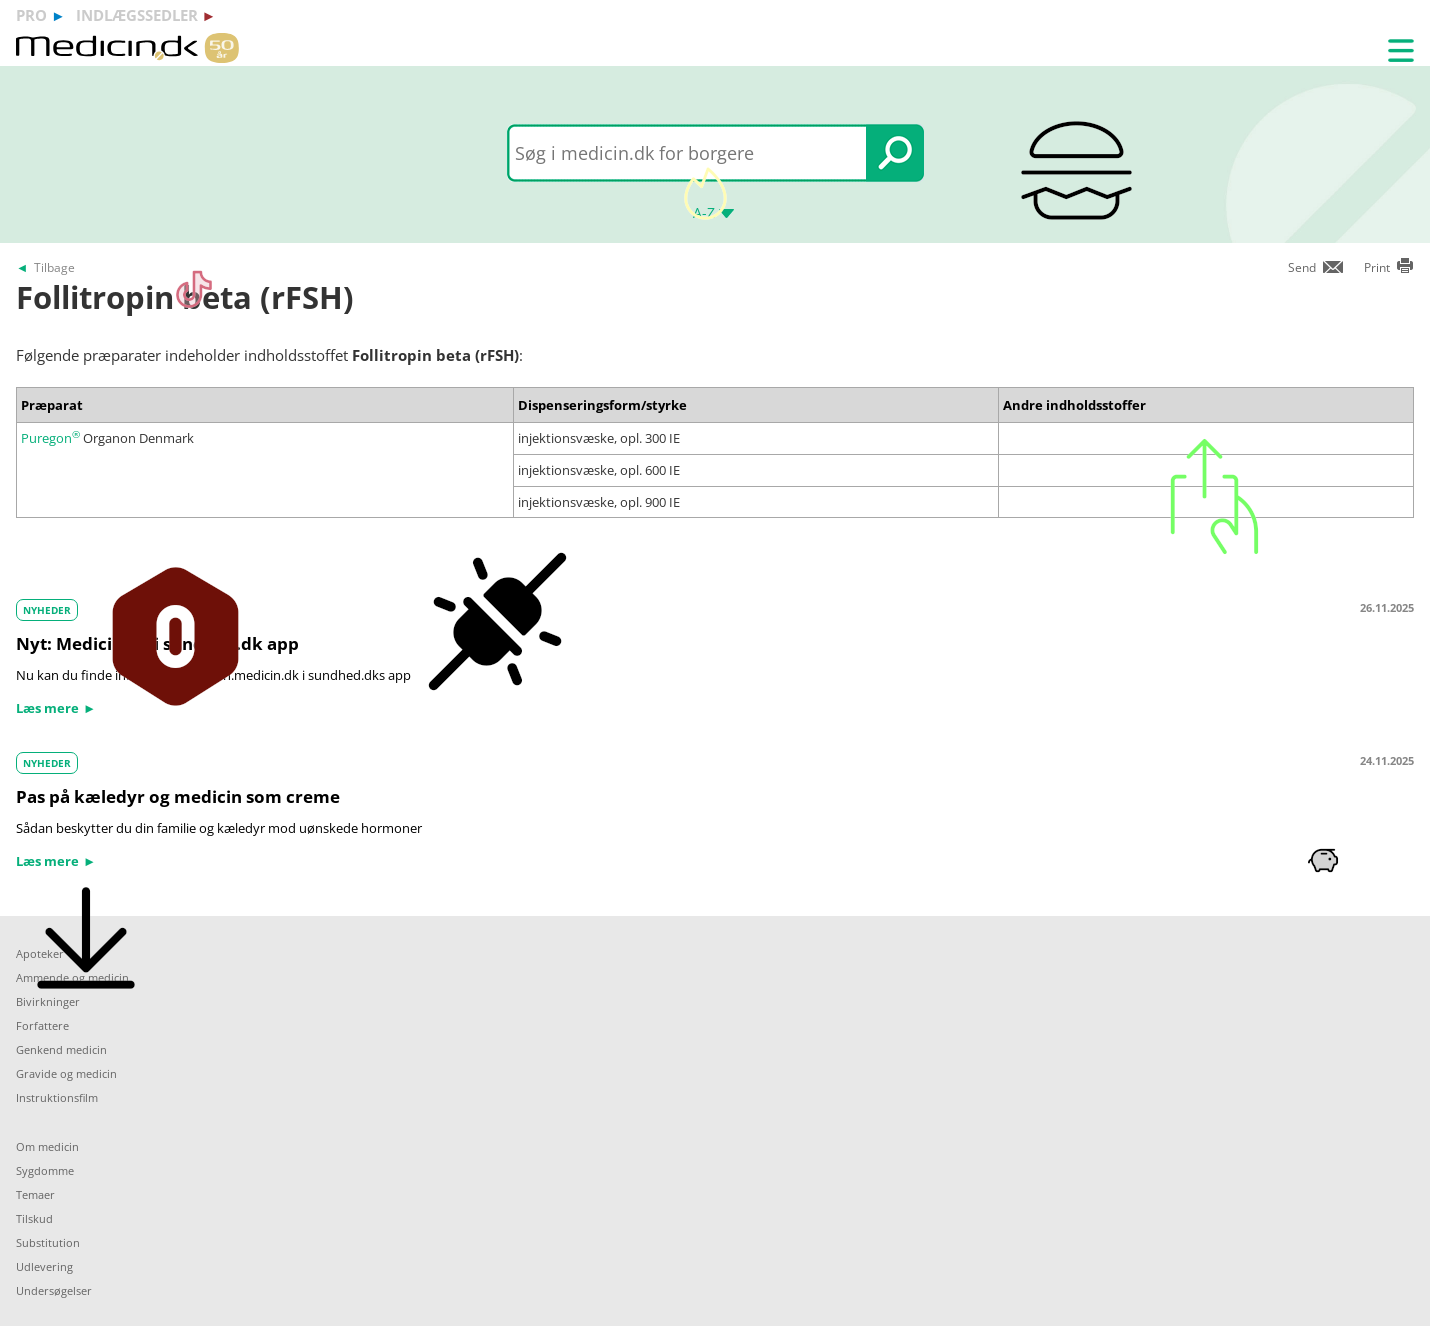 The width and height of the screenshot is (1430, 1326). Describe the element at coordinates (1076, 172) in the screenshot. I see `open navigation menu` at that location.